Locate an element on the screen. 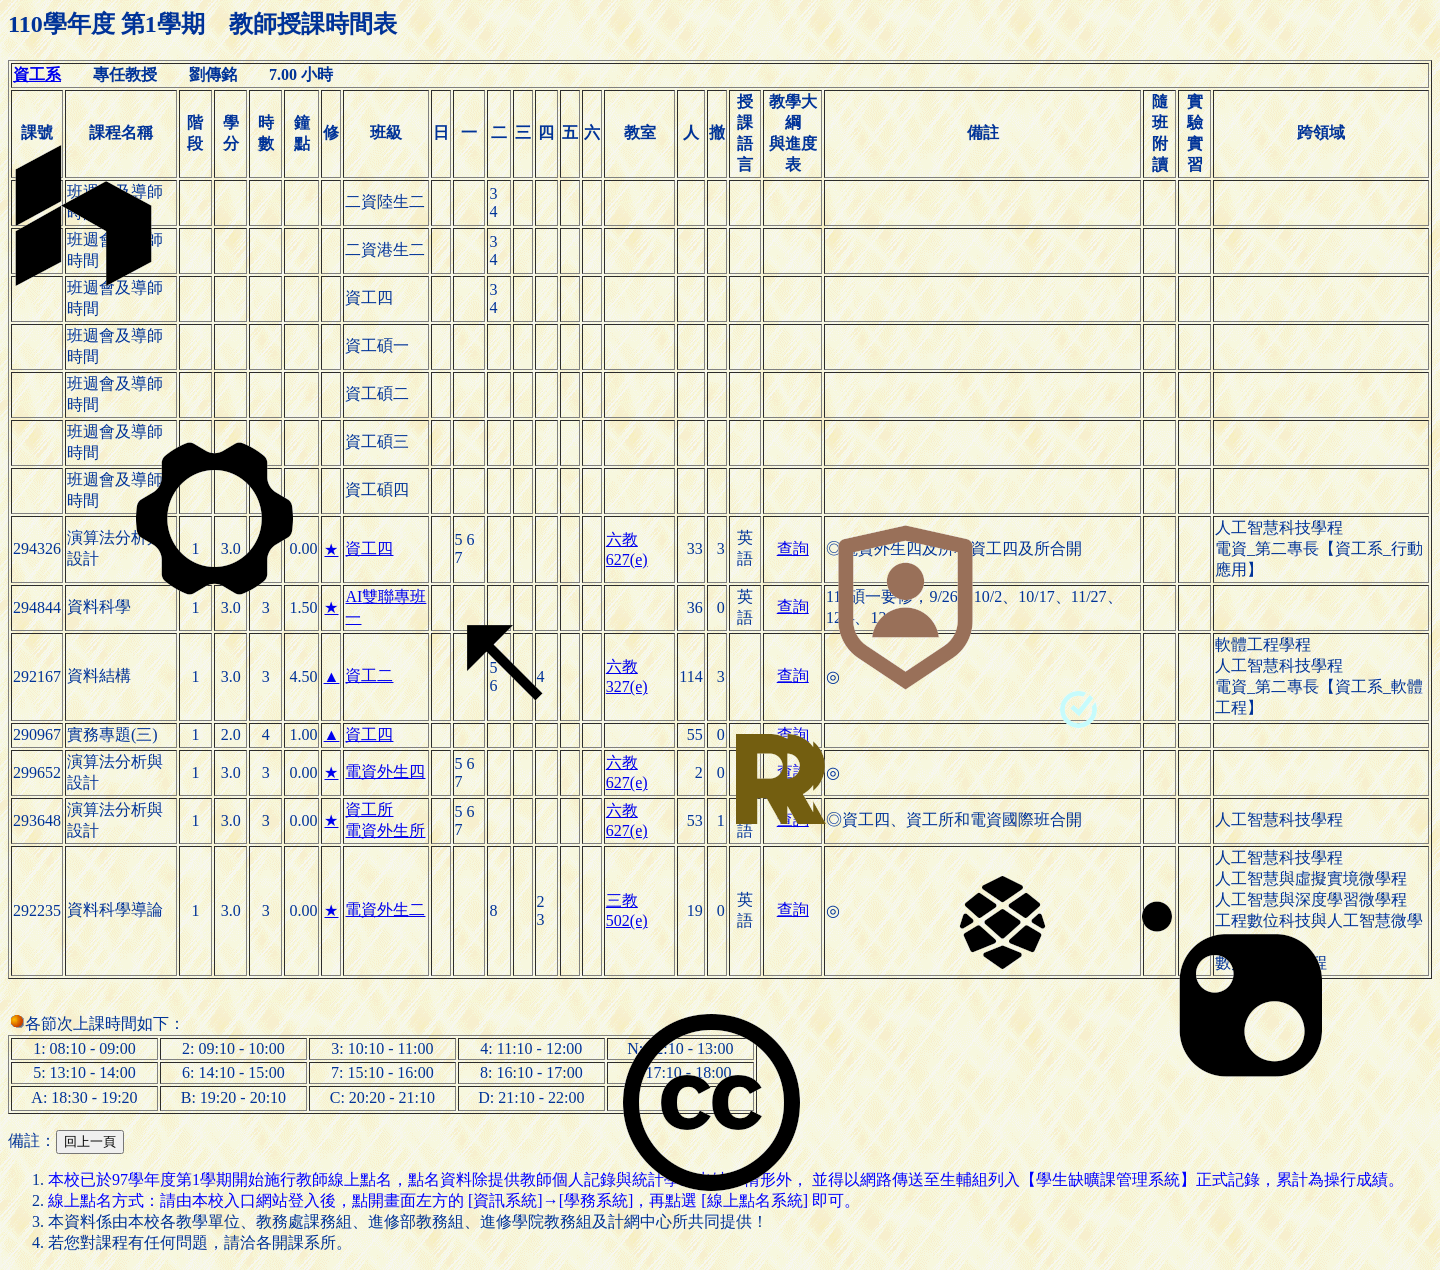  nuget package manager logo is located at coordinates (1232, 989).